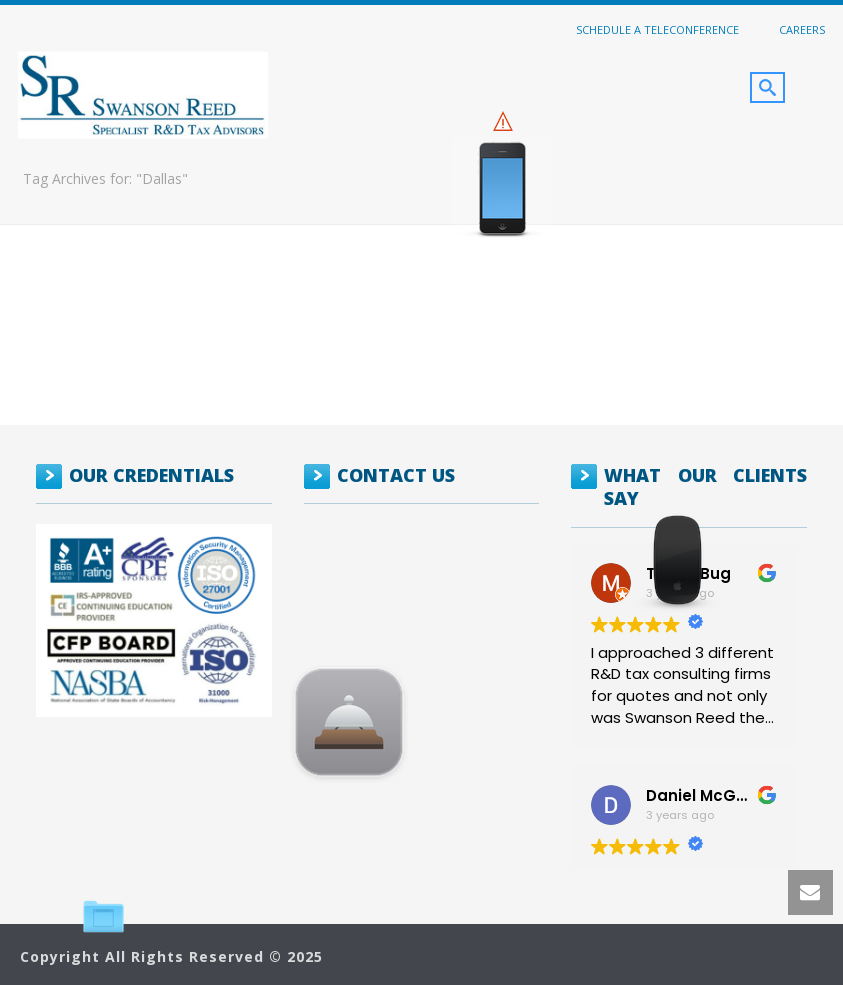  What do you see at coordinates (677, 563) in the screenshot?
I see `apple magic mouse bluetooth device` at bounding box center [677, 563].